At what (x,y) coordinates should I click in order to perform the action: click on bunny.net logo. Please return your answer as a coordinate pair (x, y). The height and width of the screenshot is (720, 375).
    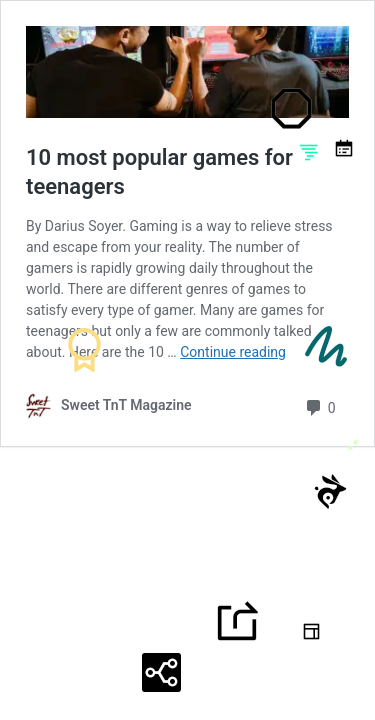
    Looking at the image, I should click on (330, 491).